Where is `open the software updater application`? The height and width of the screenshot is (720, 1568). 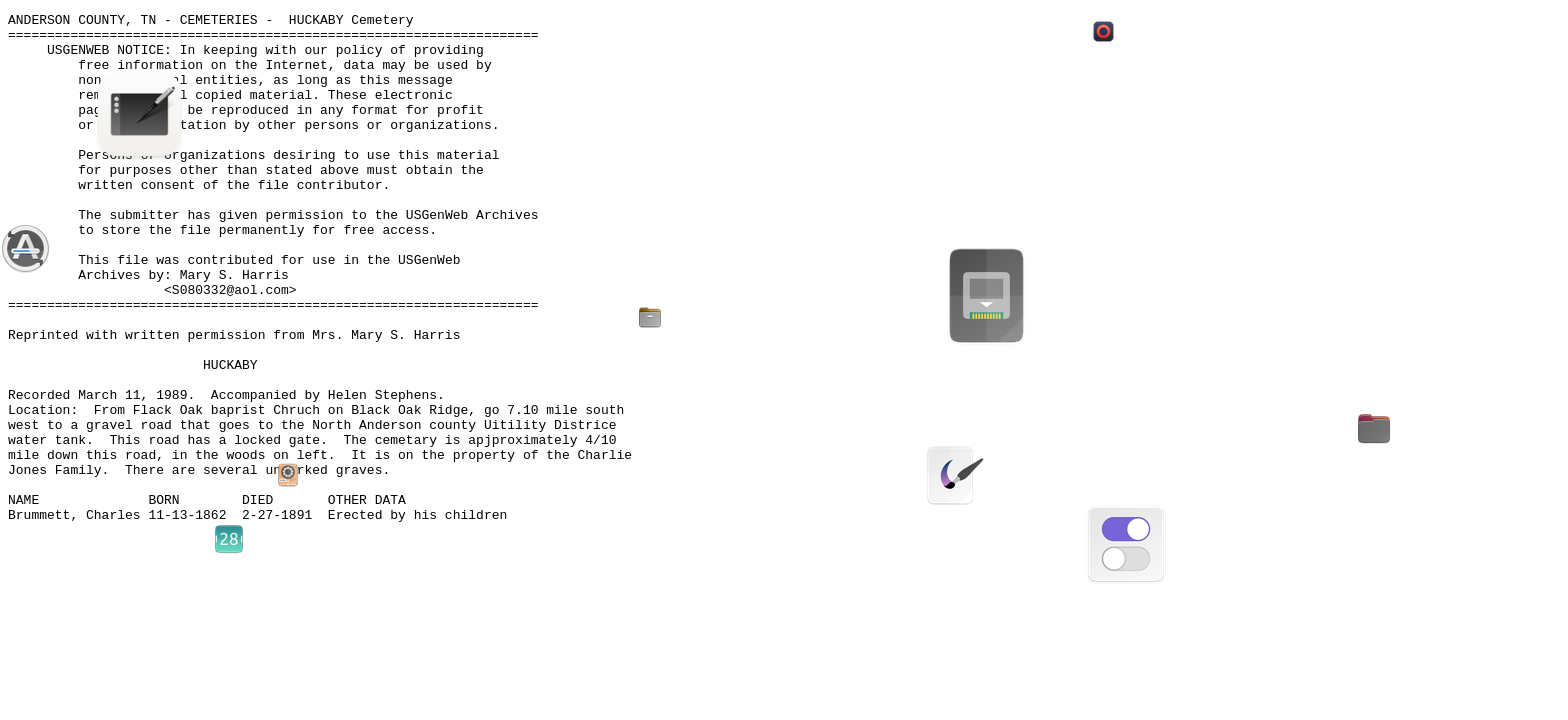
open the software updater application is located at coordinates (25, 248).